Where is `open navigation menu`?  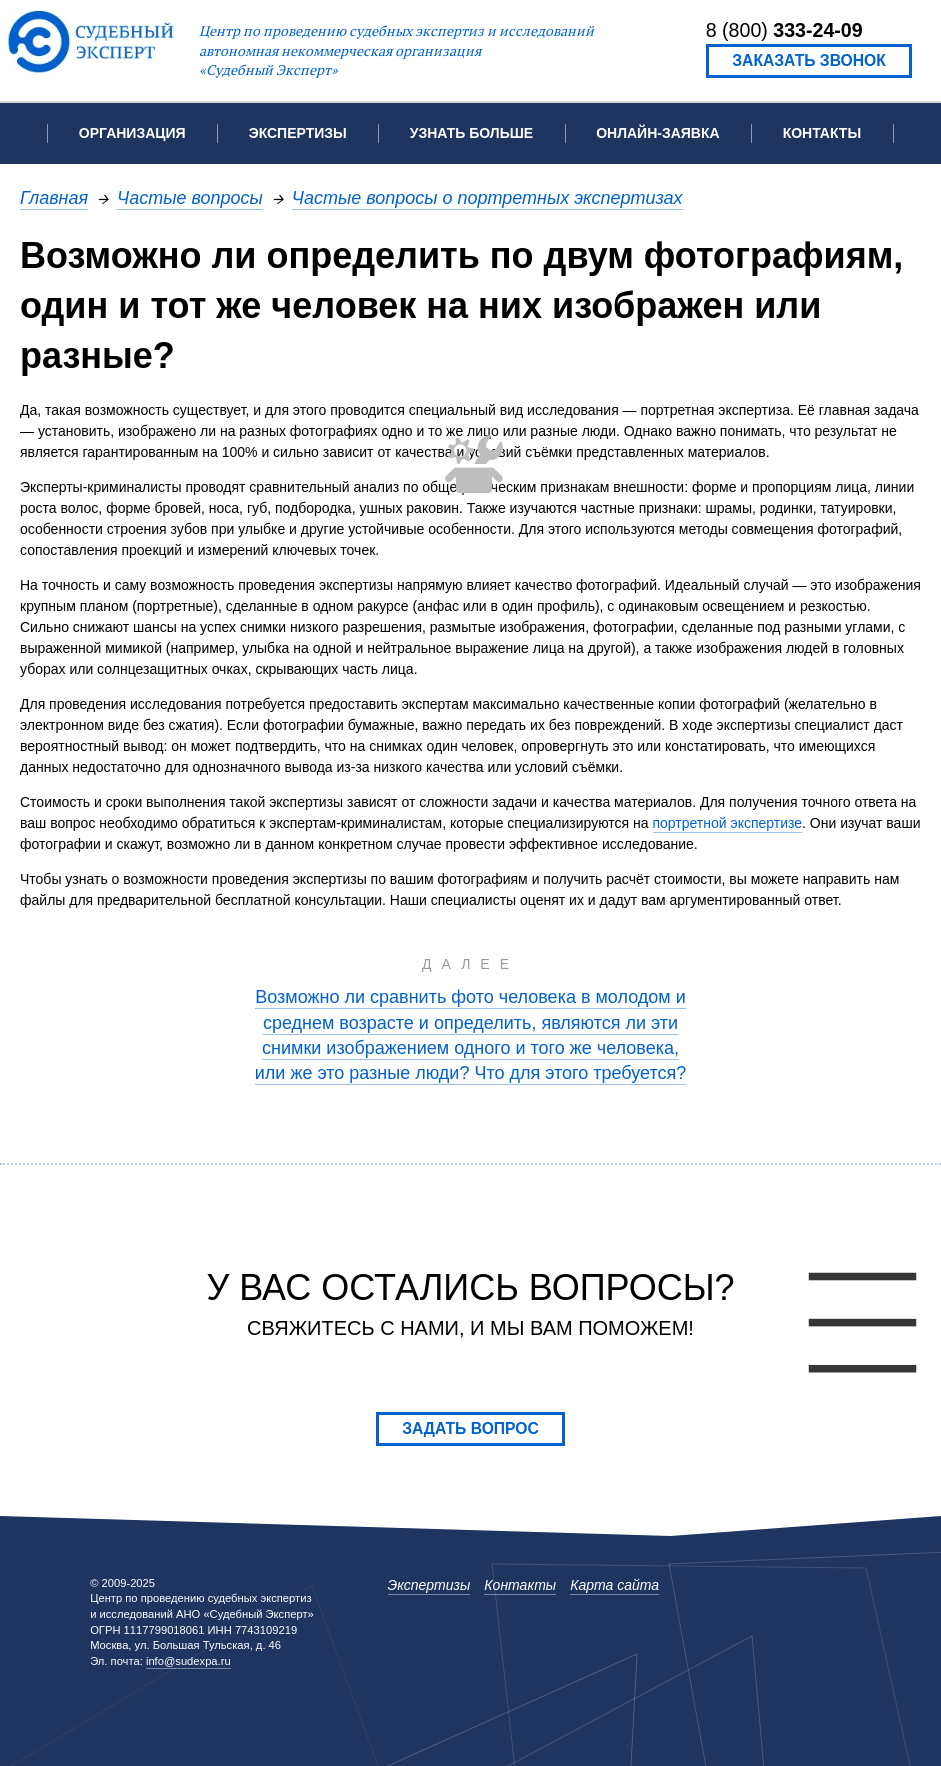
open navigation menu is located at coordinates (862, 1326).